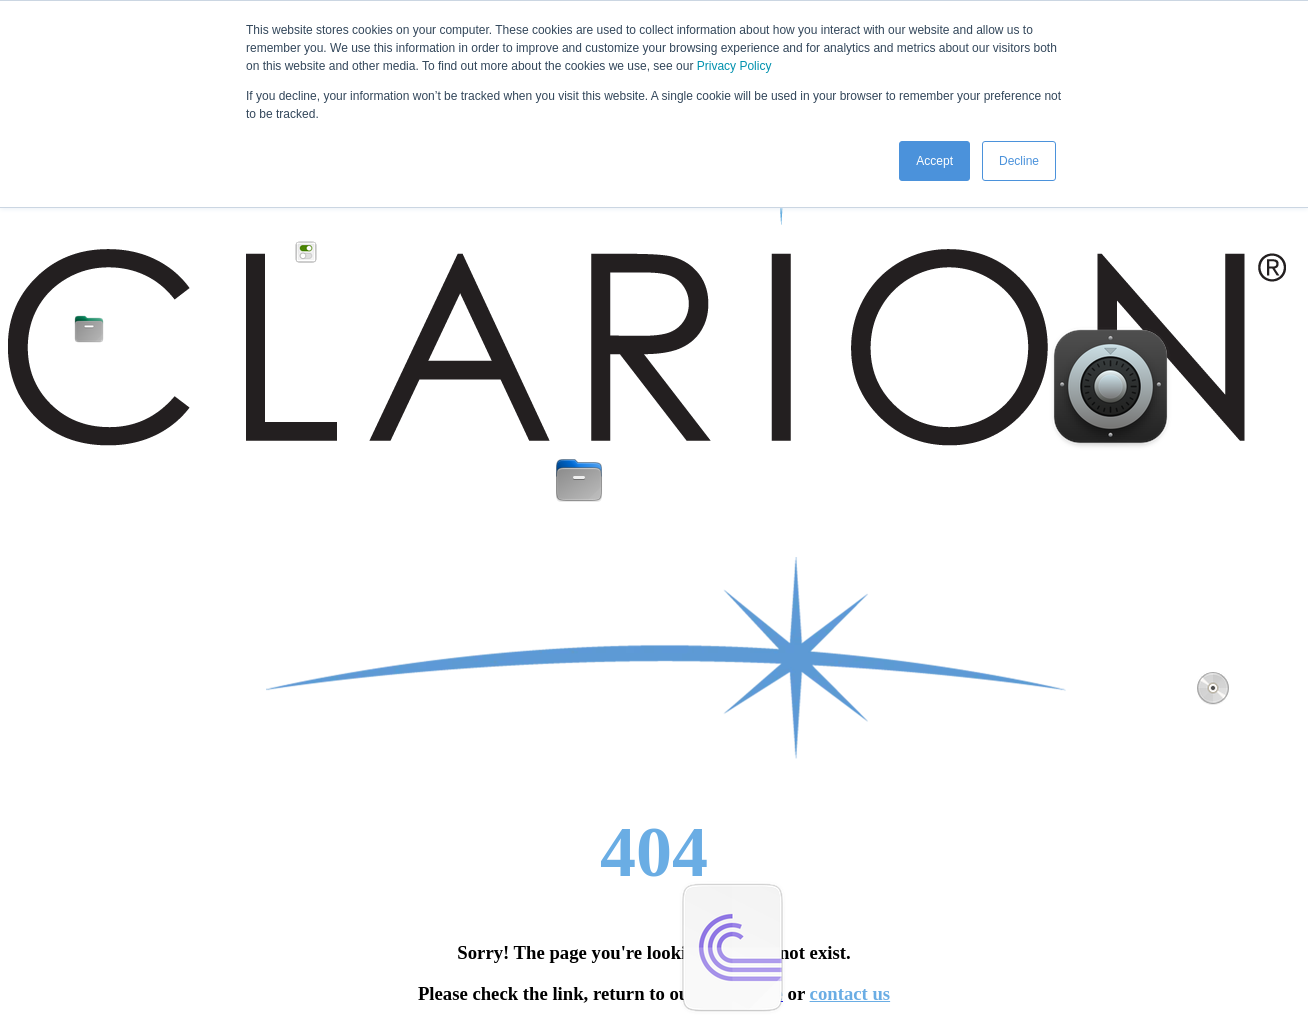 Image resolution: width=1308 pixels, height=1032 pixels. Describe the element at coordinates (89, 329) in the screenshot. I see `open the file manager app` at that location.